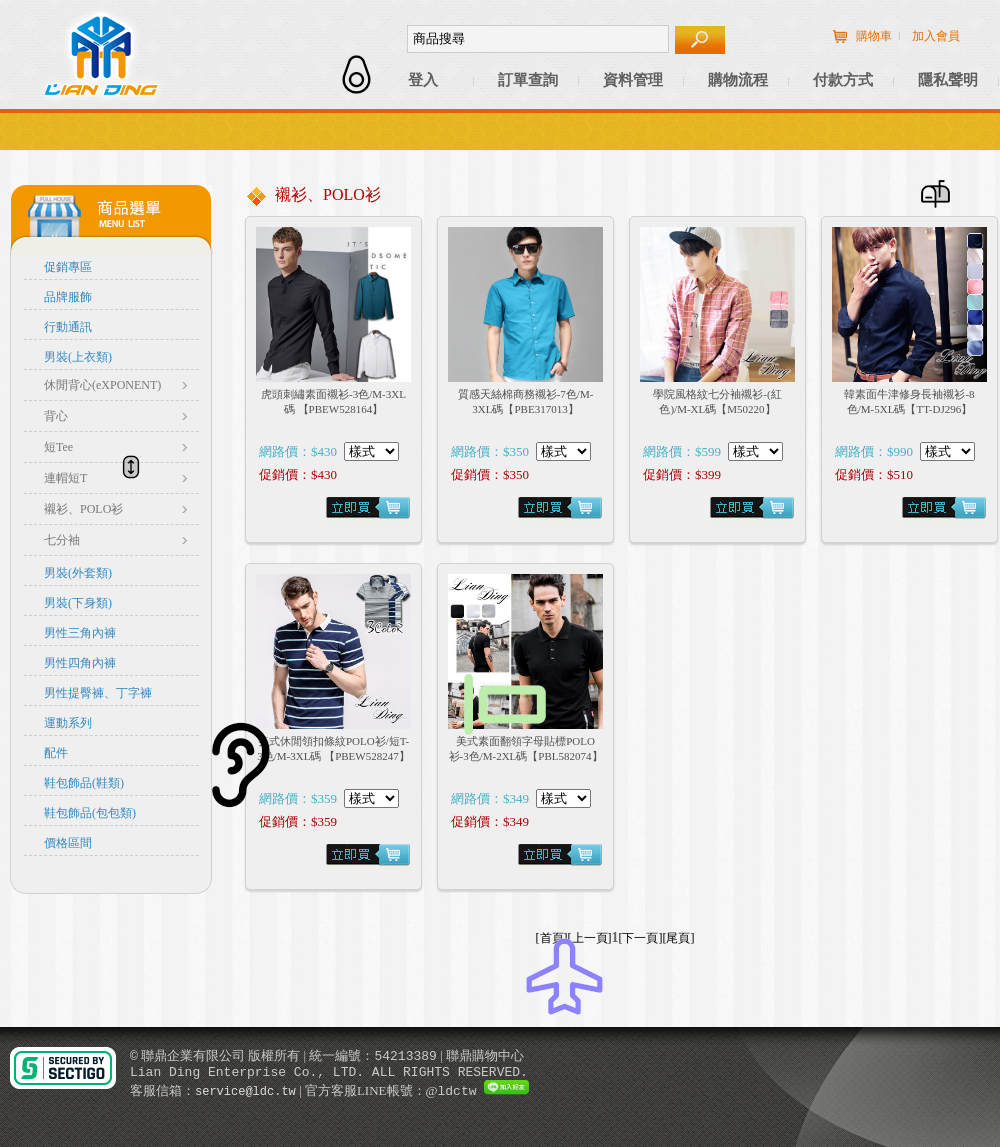  Describe the element at coordinates (356, 74) in the screenshot. I see `indicates healthy or vegetarian food options` at that location.